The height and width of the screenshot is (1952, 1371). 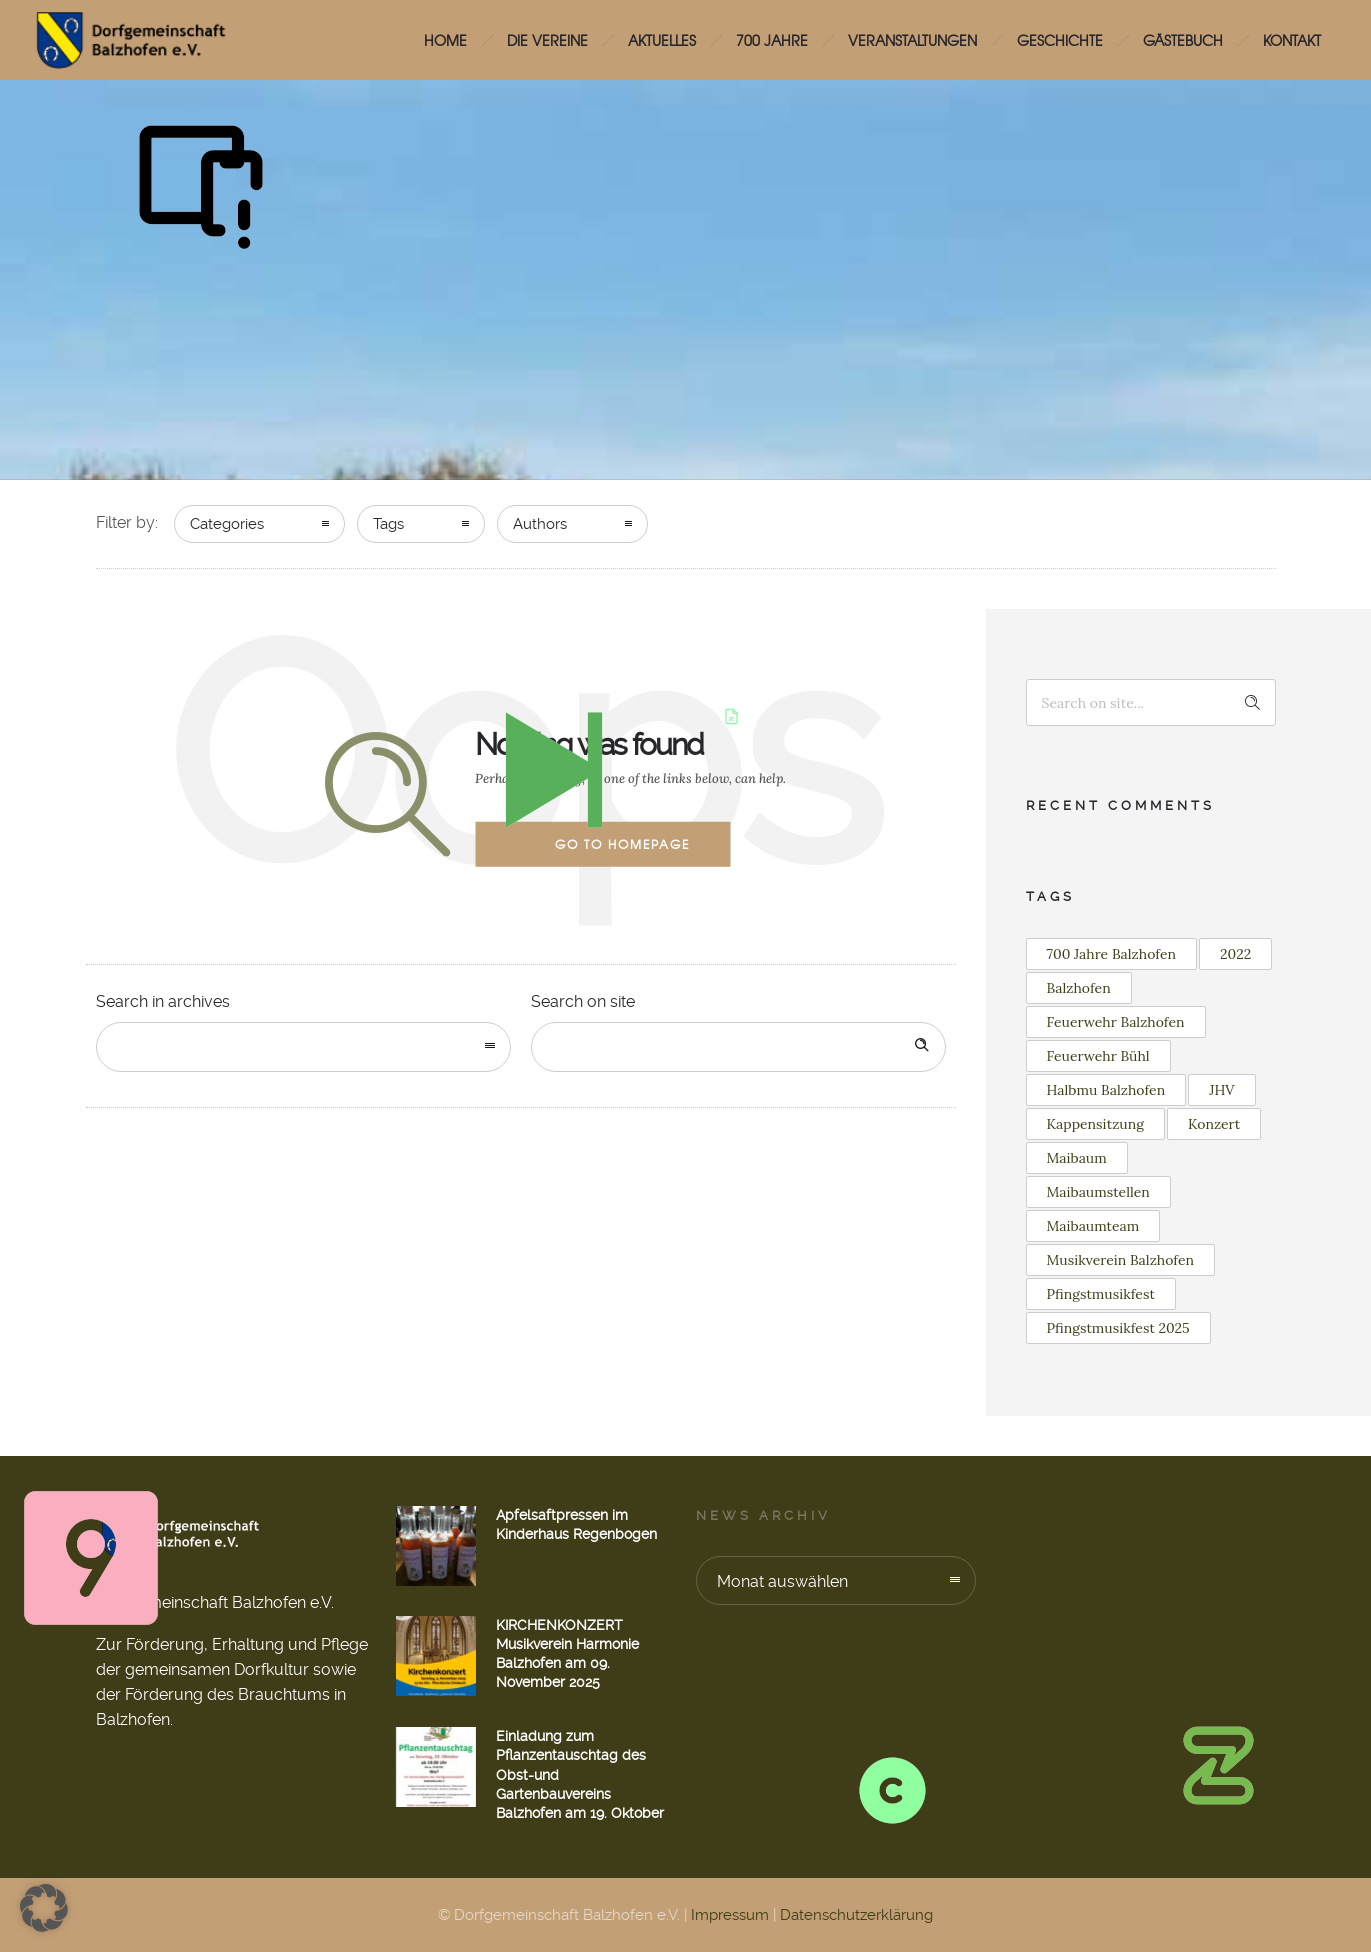 I want to click on select the number nine, so click(x=91, y=1558).